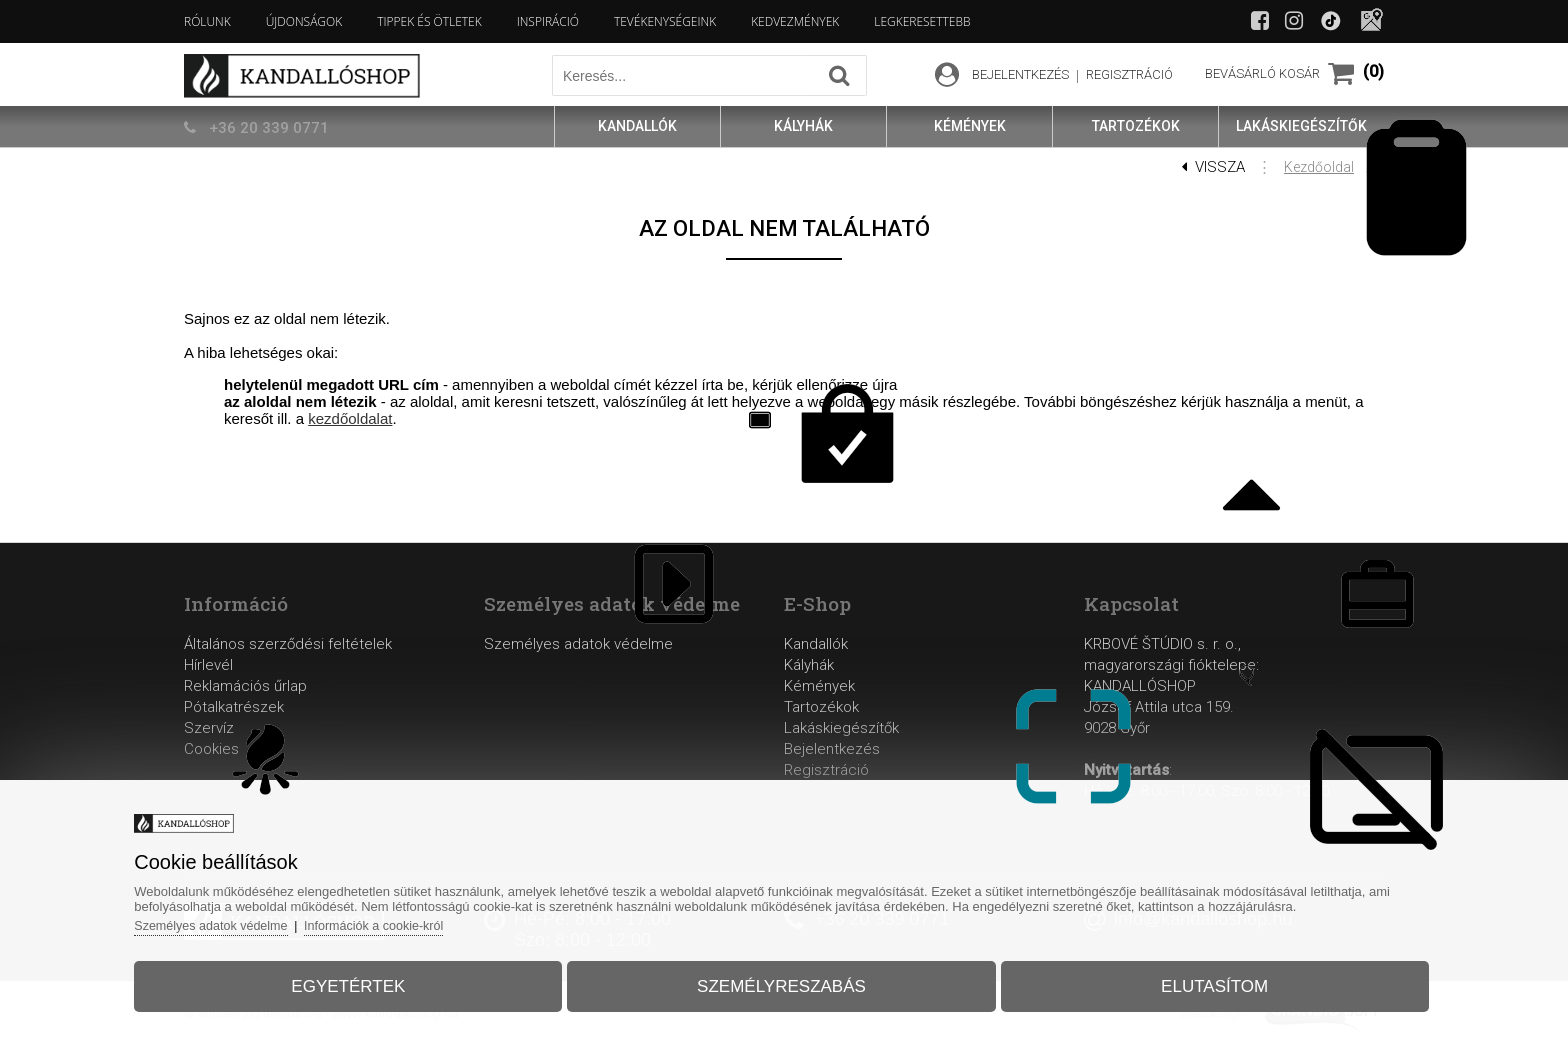  What do you see at coordinates (1376, 789) in the screenshot?
I see `iPad is disconnected or unavailable` at bounding box center [1376, 789].